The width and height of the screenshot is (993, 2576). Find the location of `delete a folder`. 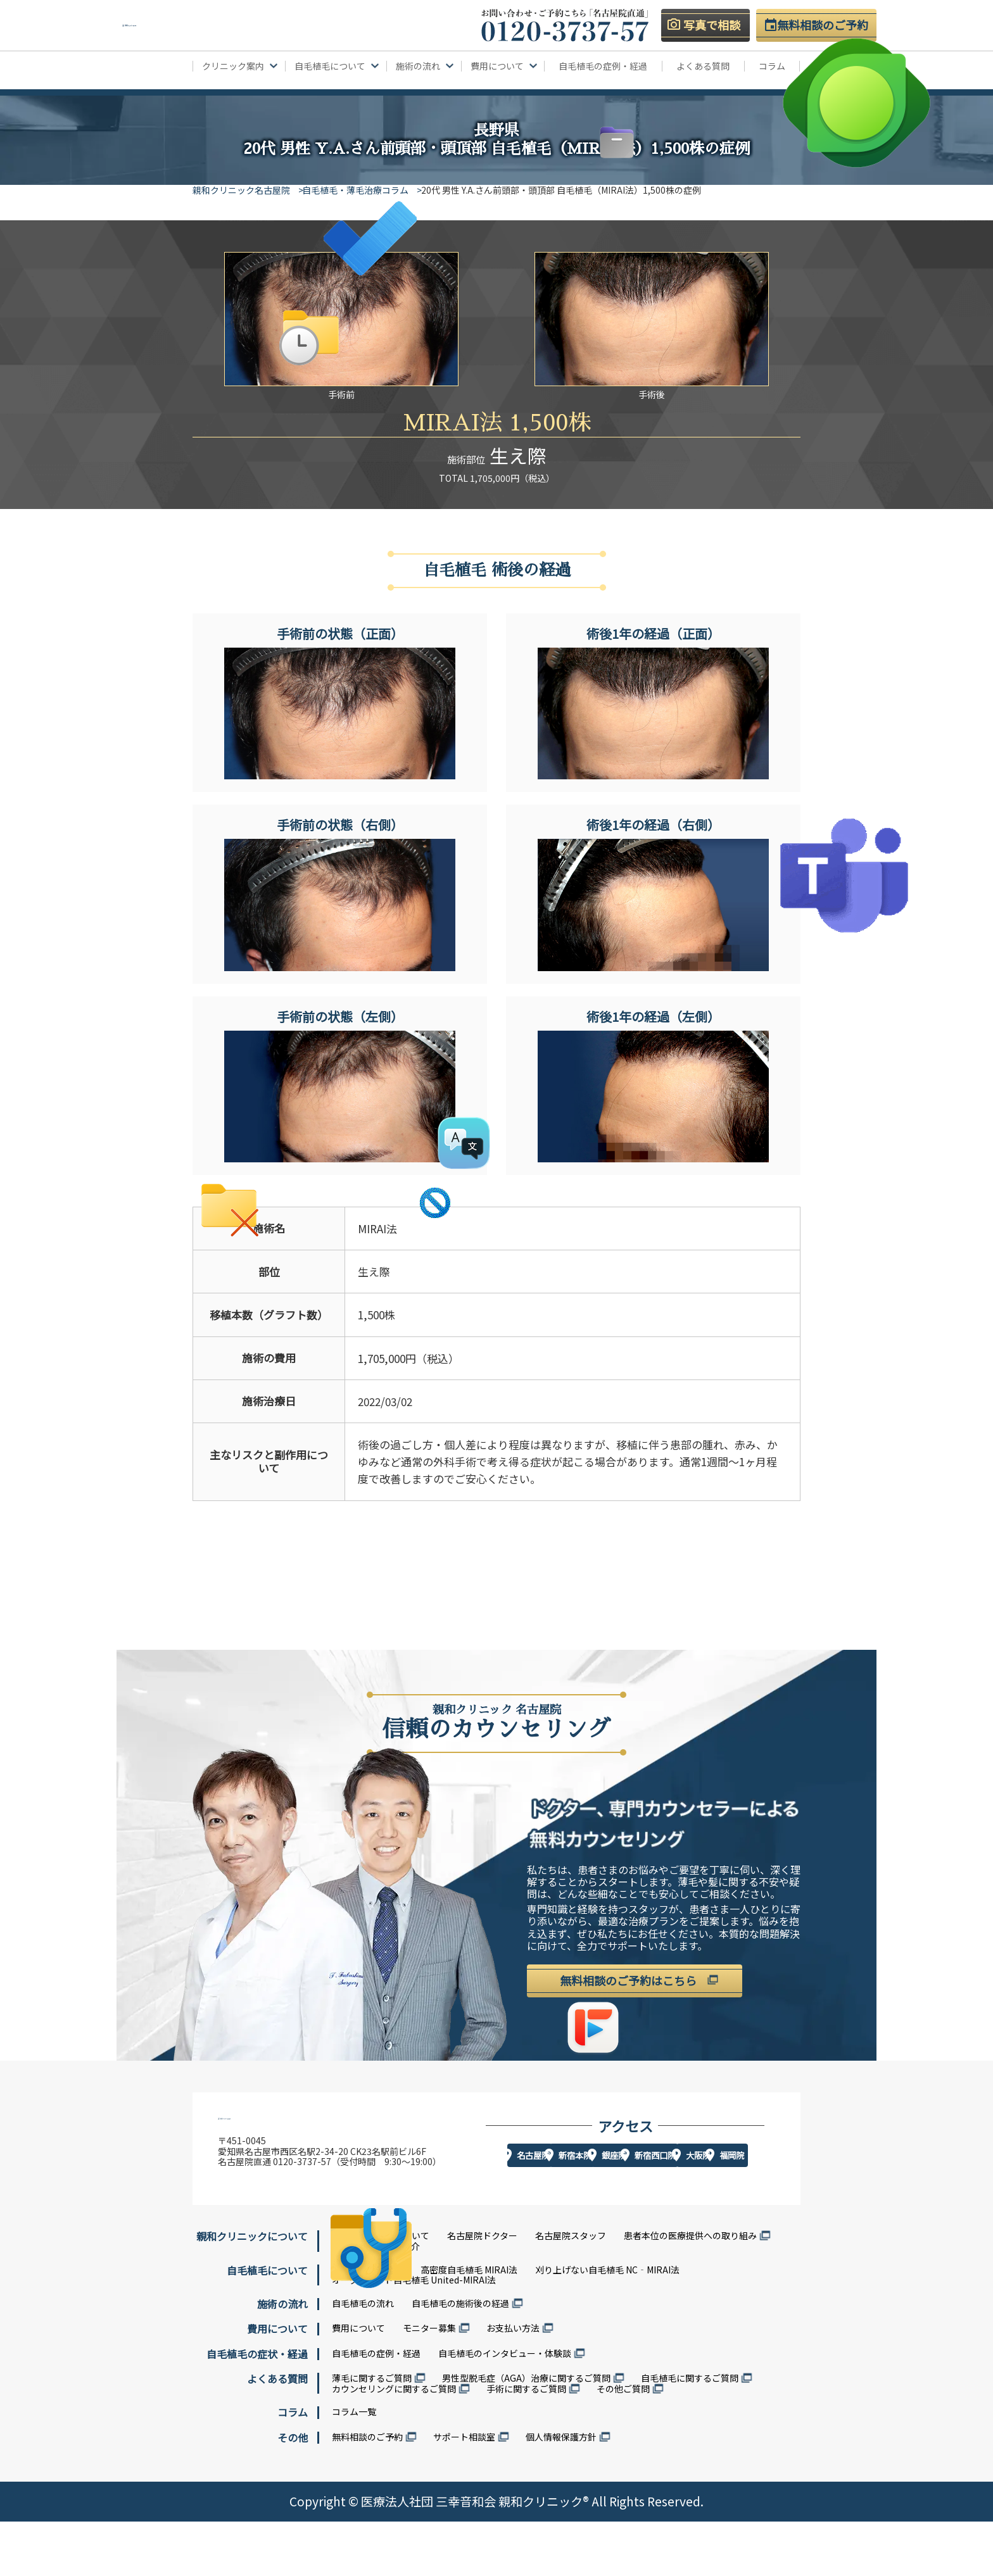

delete a folder is located at coordinates (229, 1207).